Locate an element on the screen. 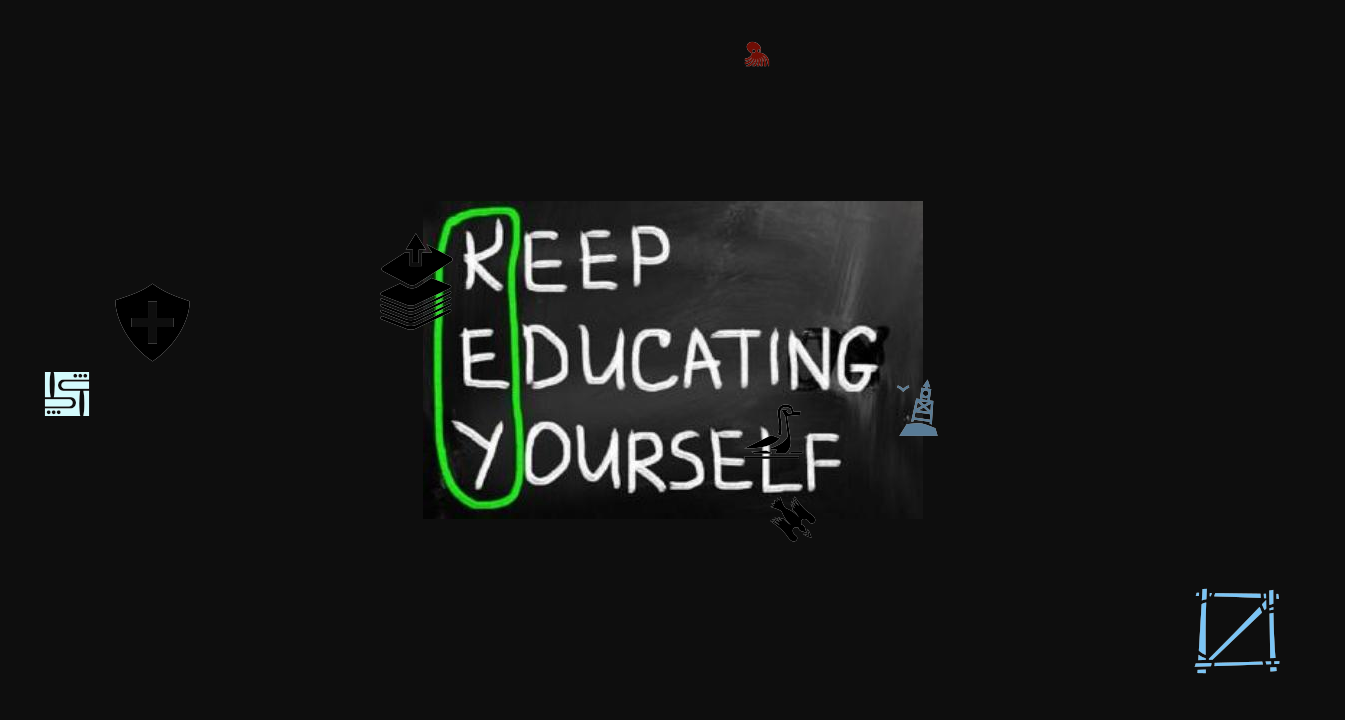  activate defensive healing ability is located at coordinates (152, 322).